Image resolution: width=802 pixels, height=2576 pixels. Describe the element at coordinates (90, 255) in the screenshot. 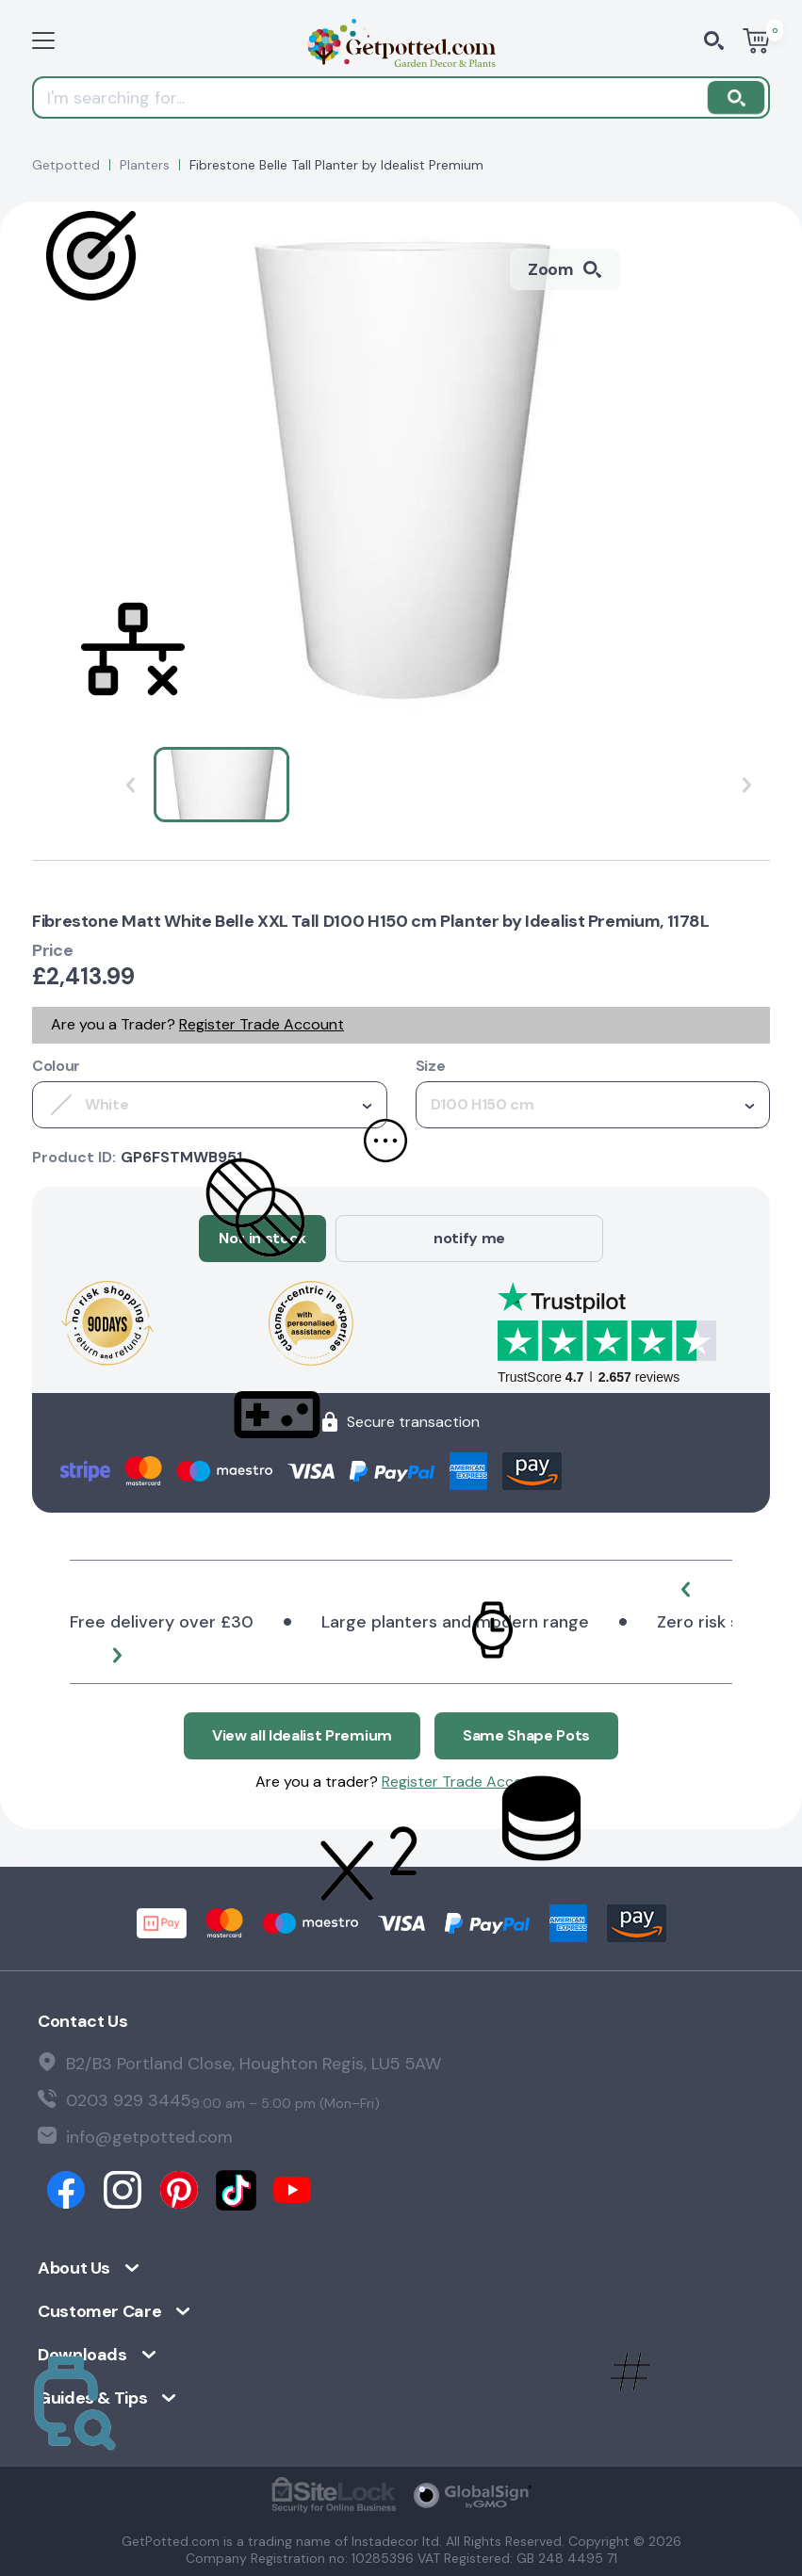

I see `set a goal or target` at that location.